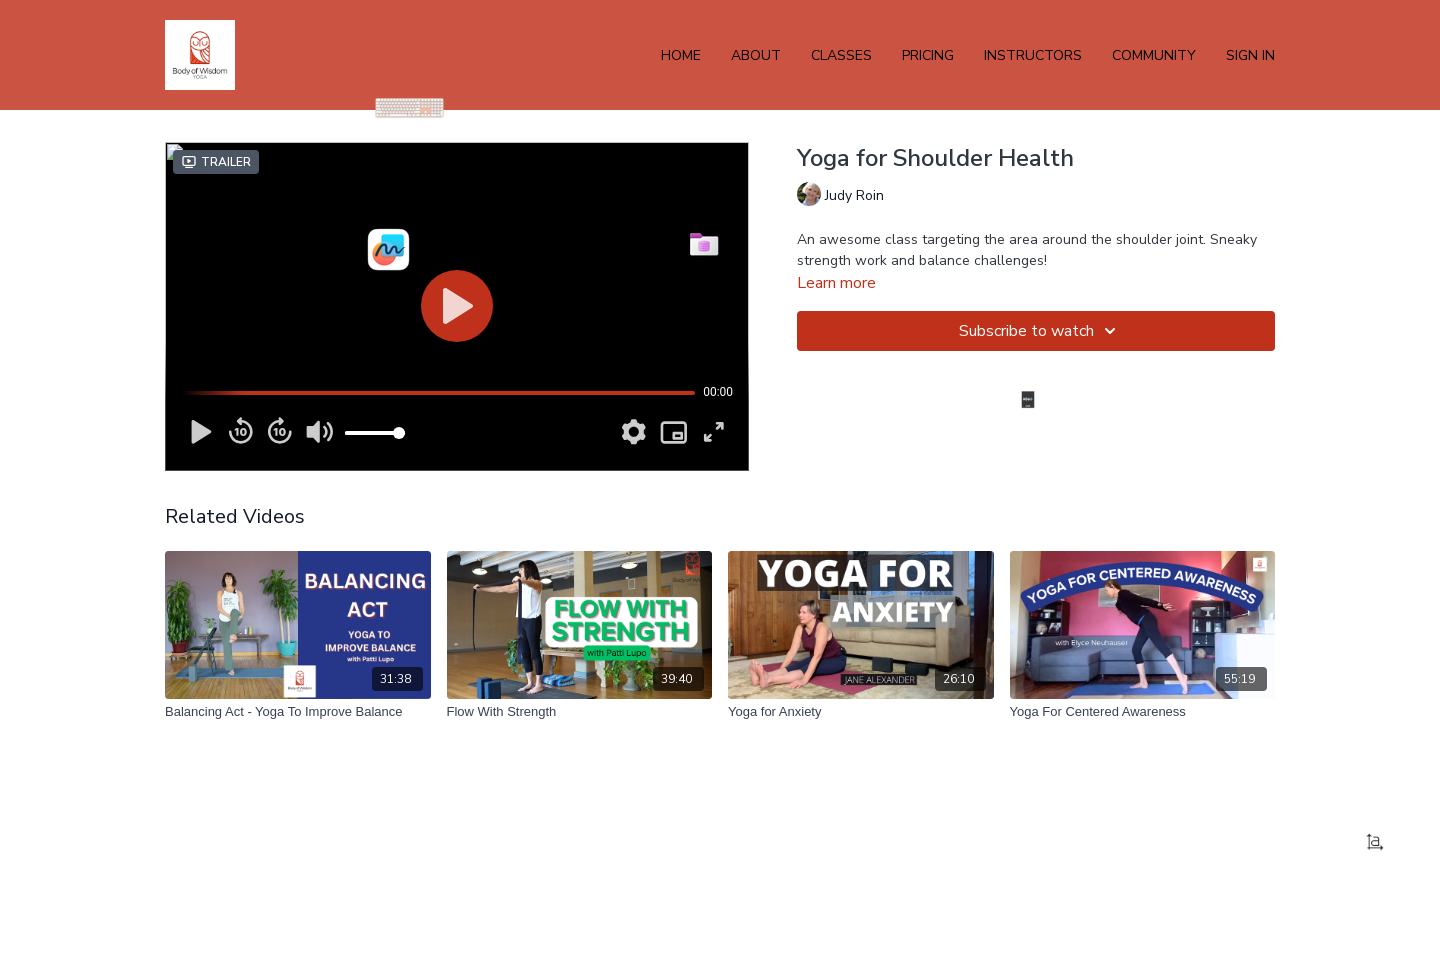 The image size is (1440, 962). What do you see at coordinates (1374, 842) in the screenshot?
I see `open font viewer application` at bounding box center [1374, 842].